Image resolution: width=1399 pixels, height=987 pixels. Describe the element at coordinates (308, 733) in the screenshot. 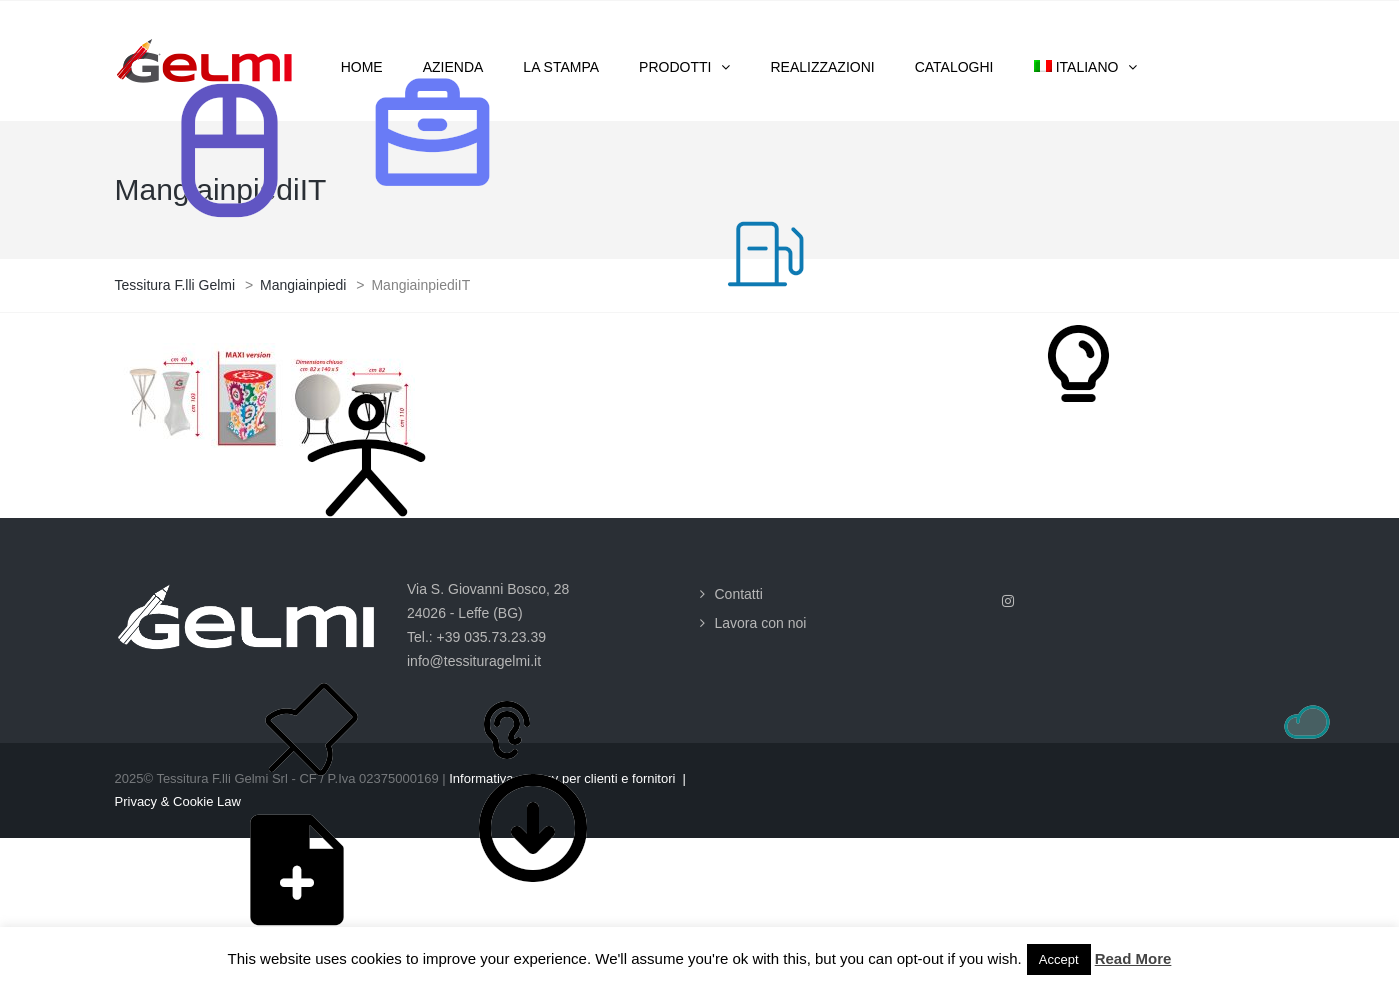

I see `pin an item to keep it visible` at that location.